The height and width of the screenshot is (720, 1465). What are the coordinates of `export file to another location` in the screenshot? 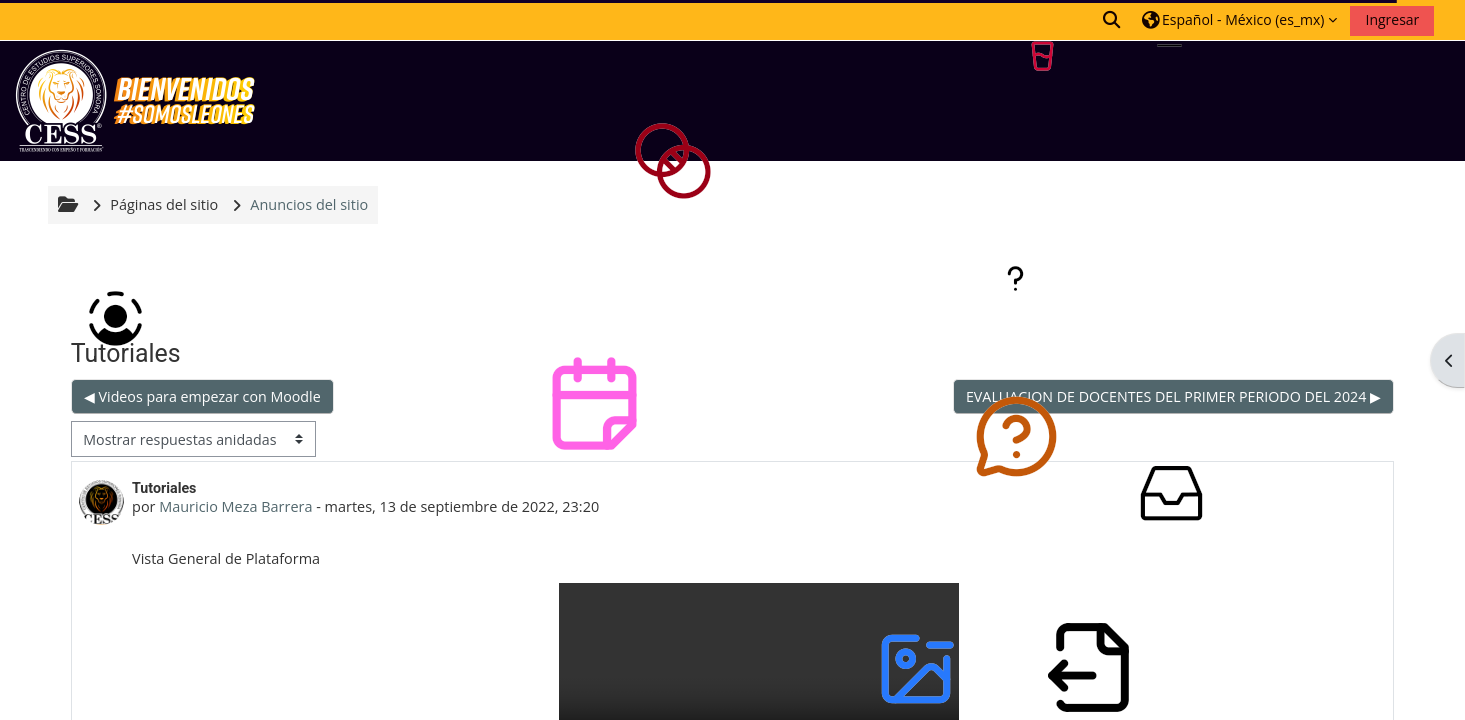 It's located at (1092, 667).